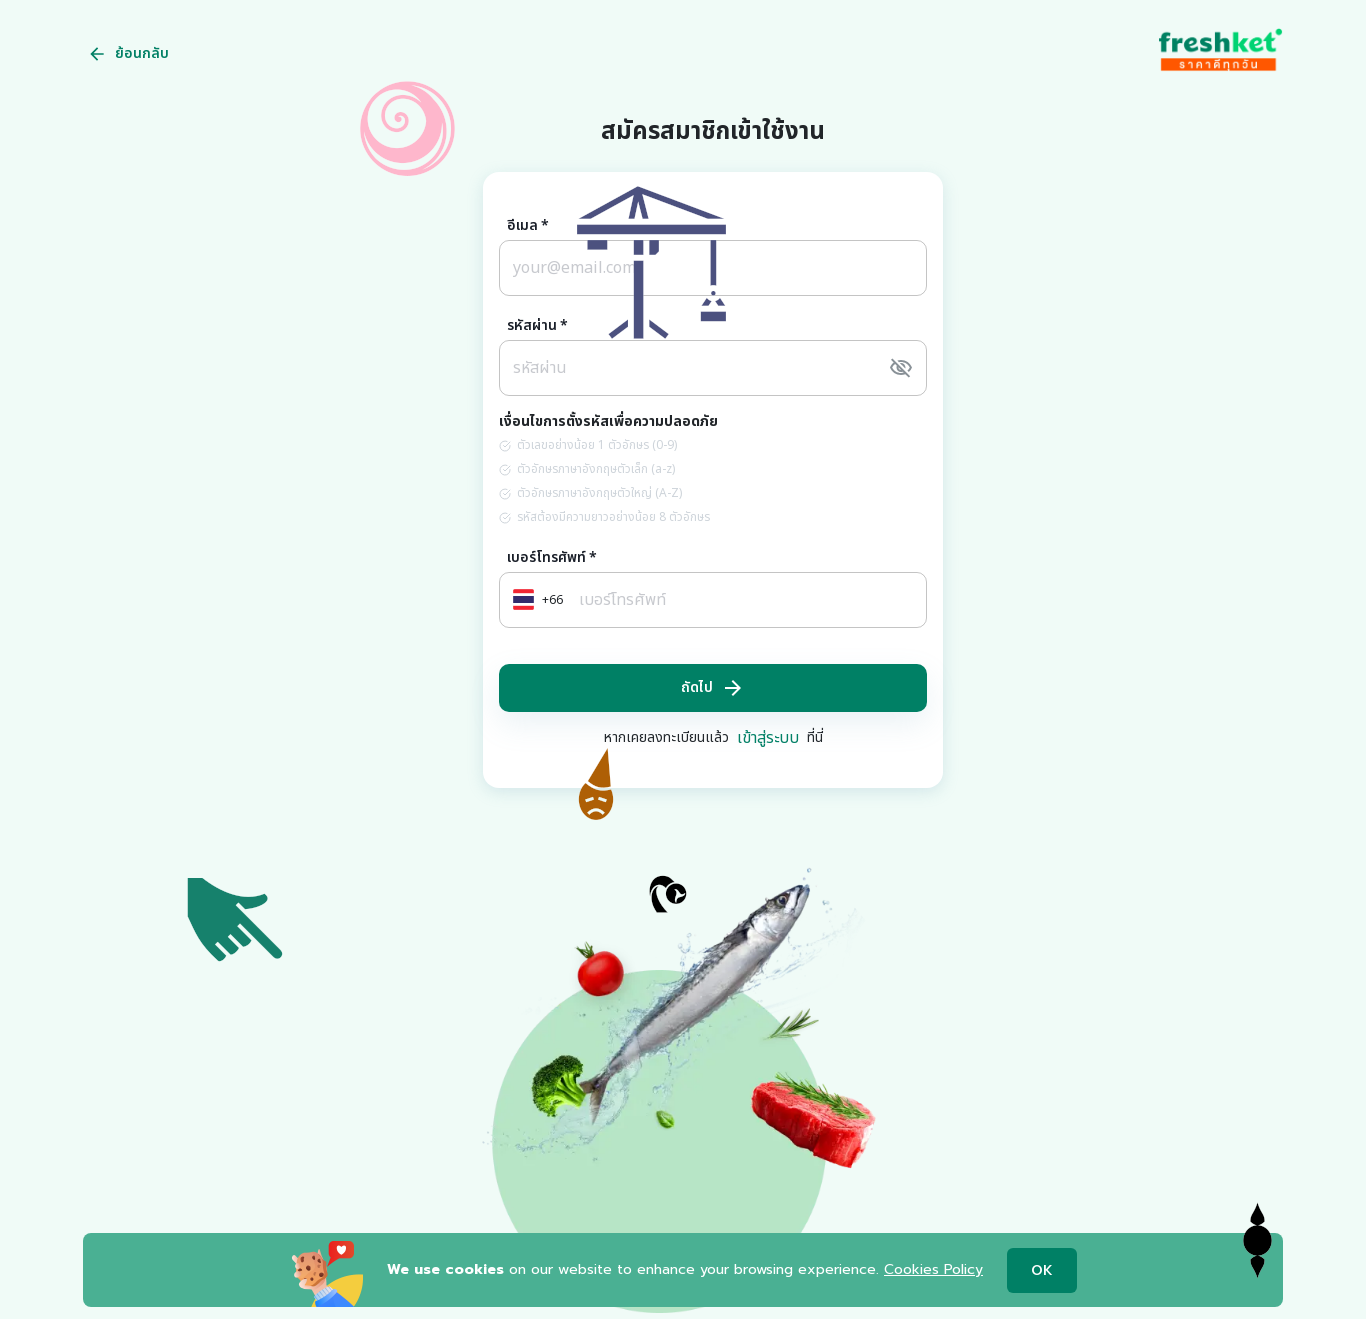  I want to click on indicates a player penalty or mistake, so click(596, 784).